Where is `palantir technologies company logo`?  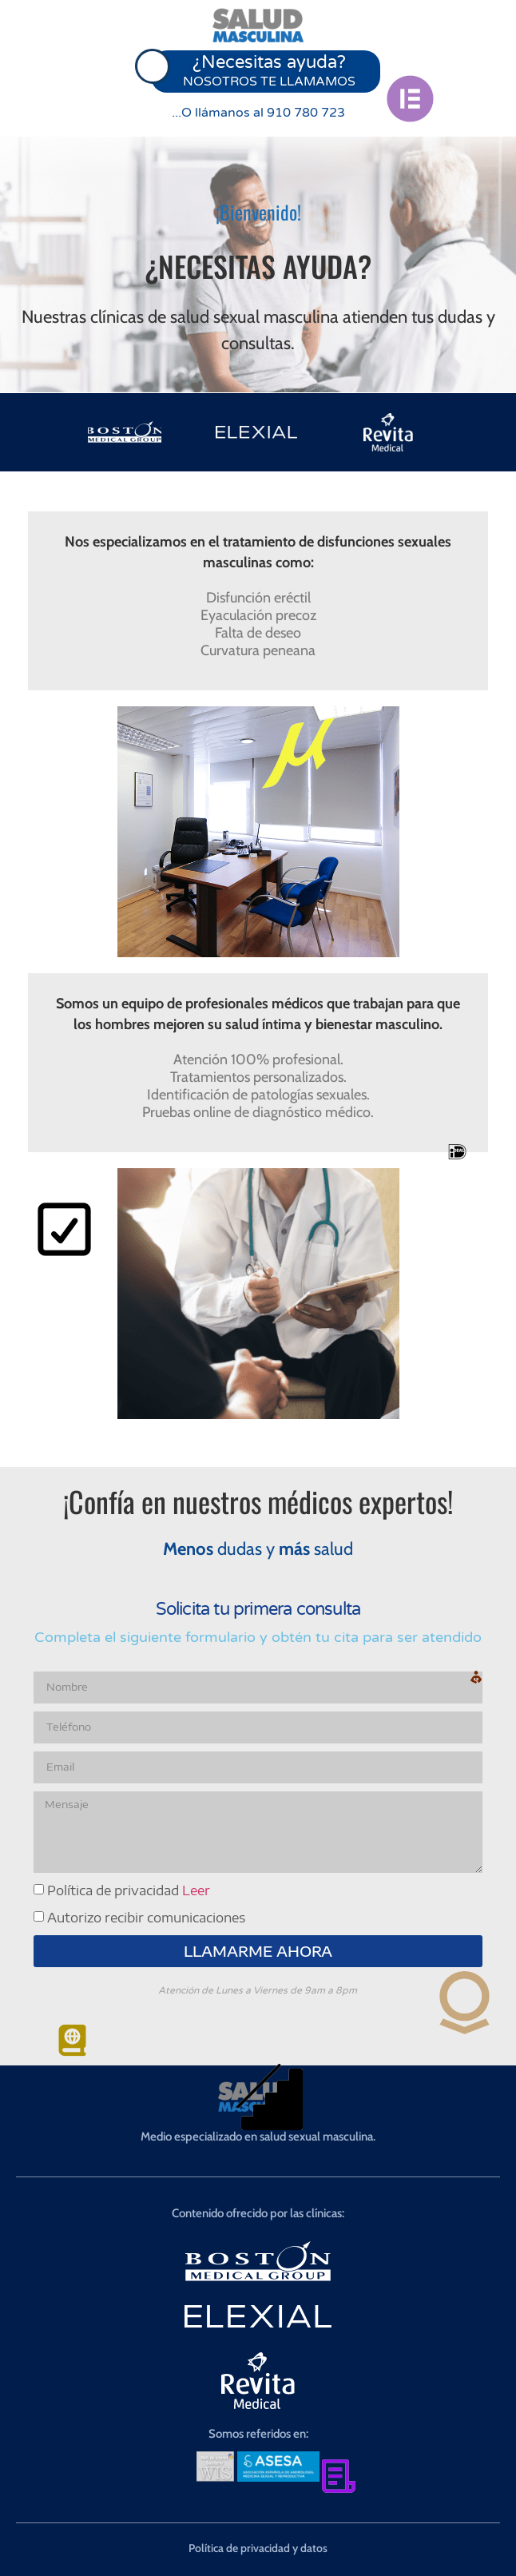
palantir technologies company logo is located at coordinates (464, 2002).